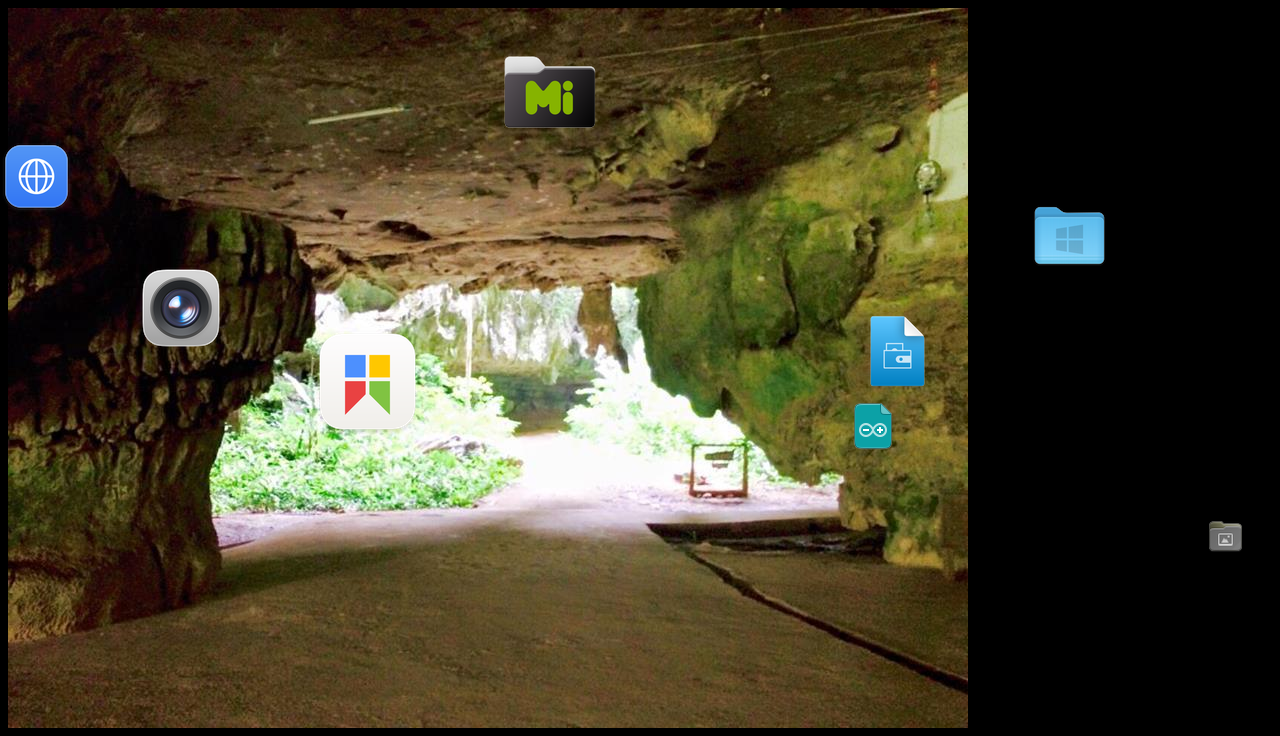  What do you see at coordinates (36, 177) in the screenshot?
I see `open BitTorrent app settings` at bounding box center [36, 177].